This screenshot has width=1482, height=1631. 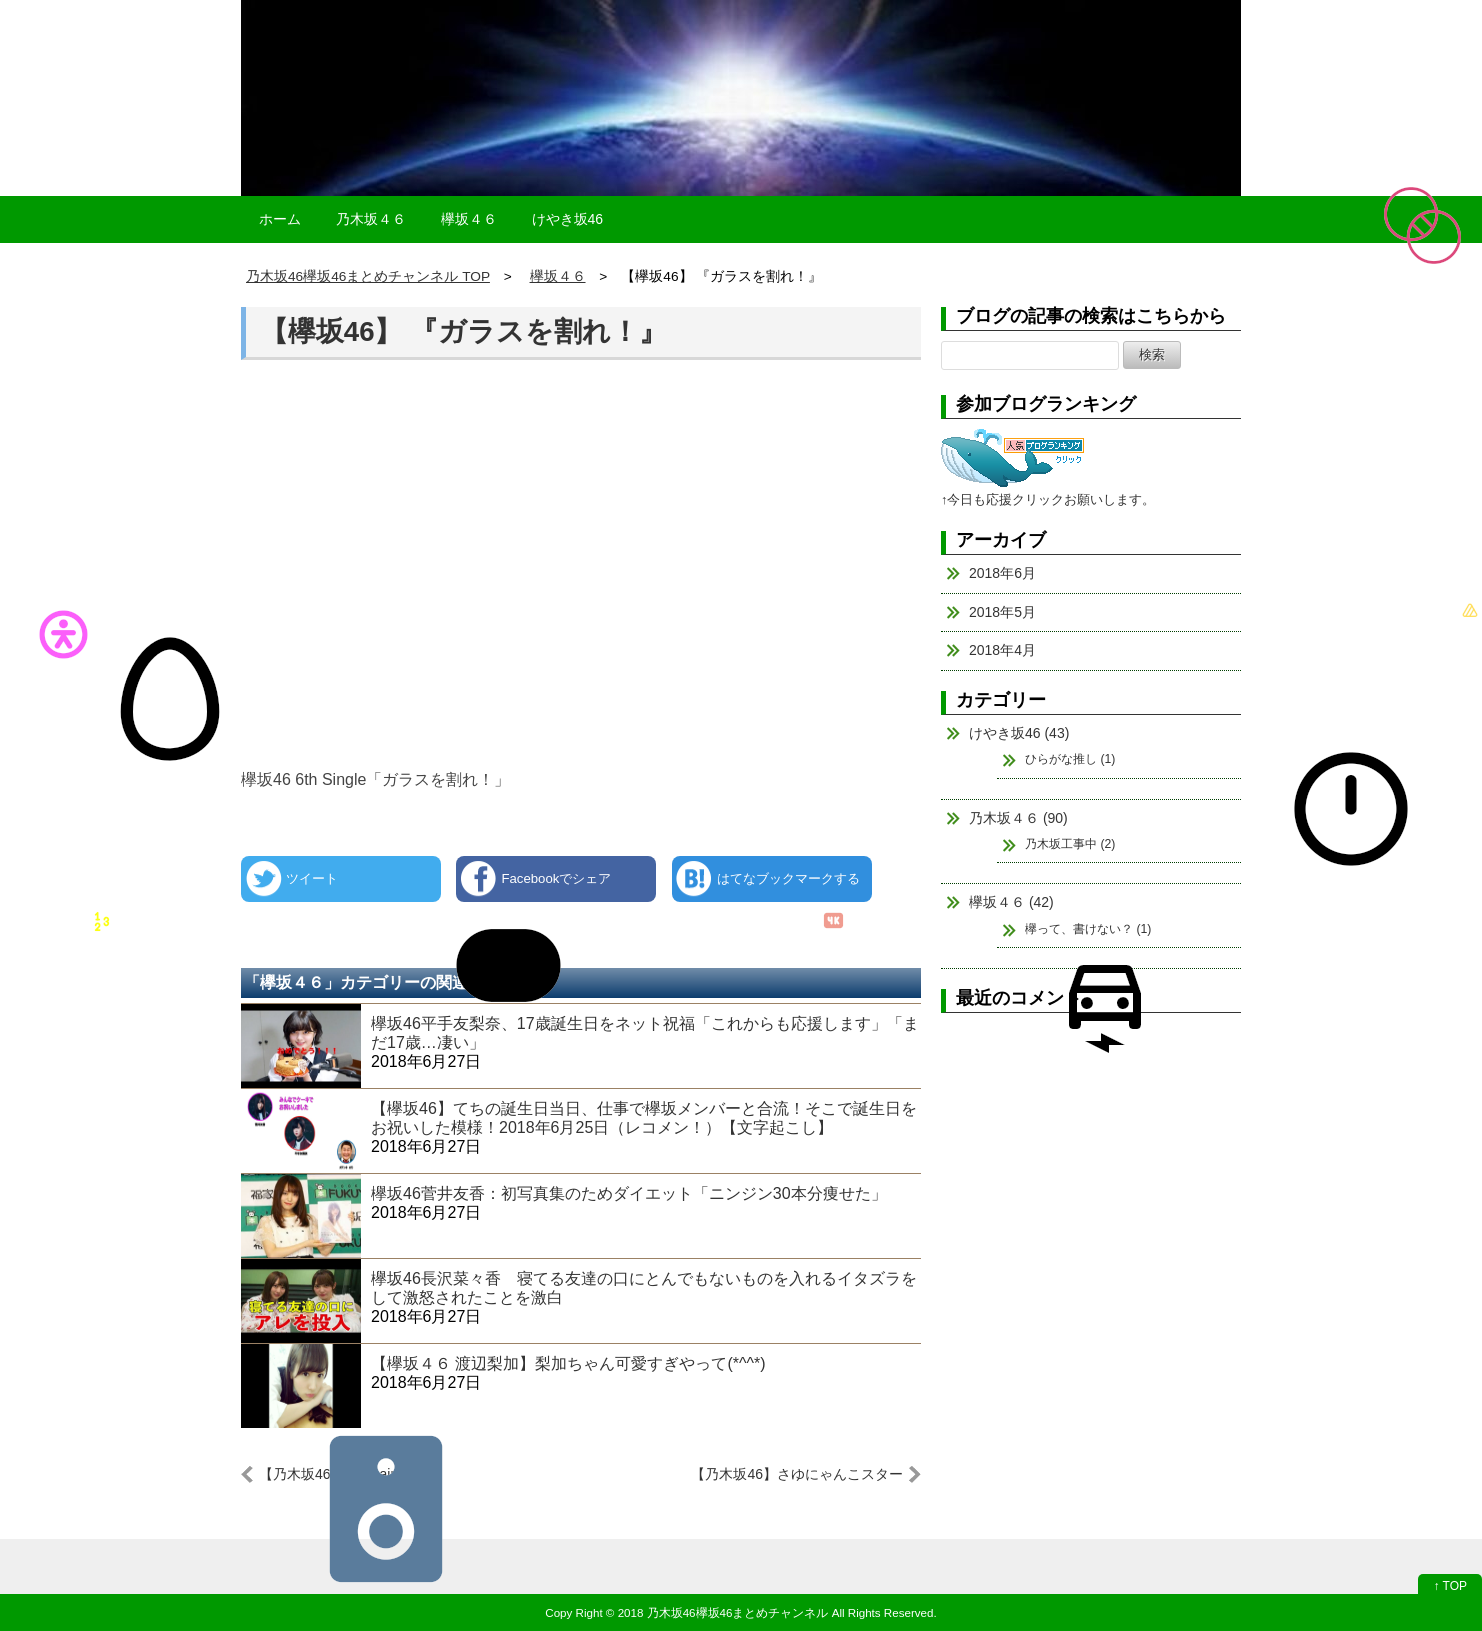 What do you see at coordinates (101, 921) in the screenshot?
I see `access numbered list formatting` at bounding box center [101, 921].